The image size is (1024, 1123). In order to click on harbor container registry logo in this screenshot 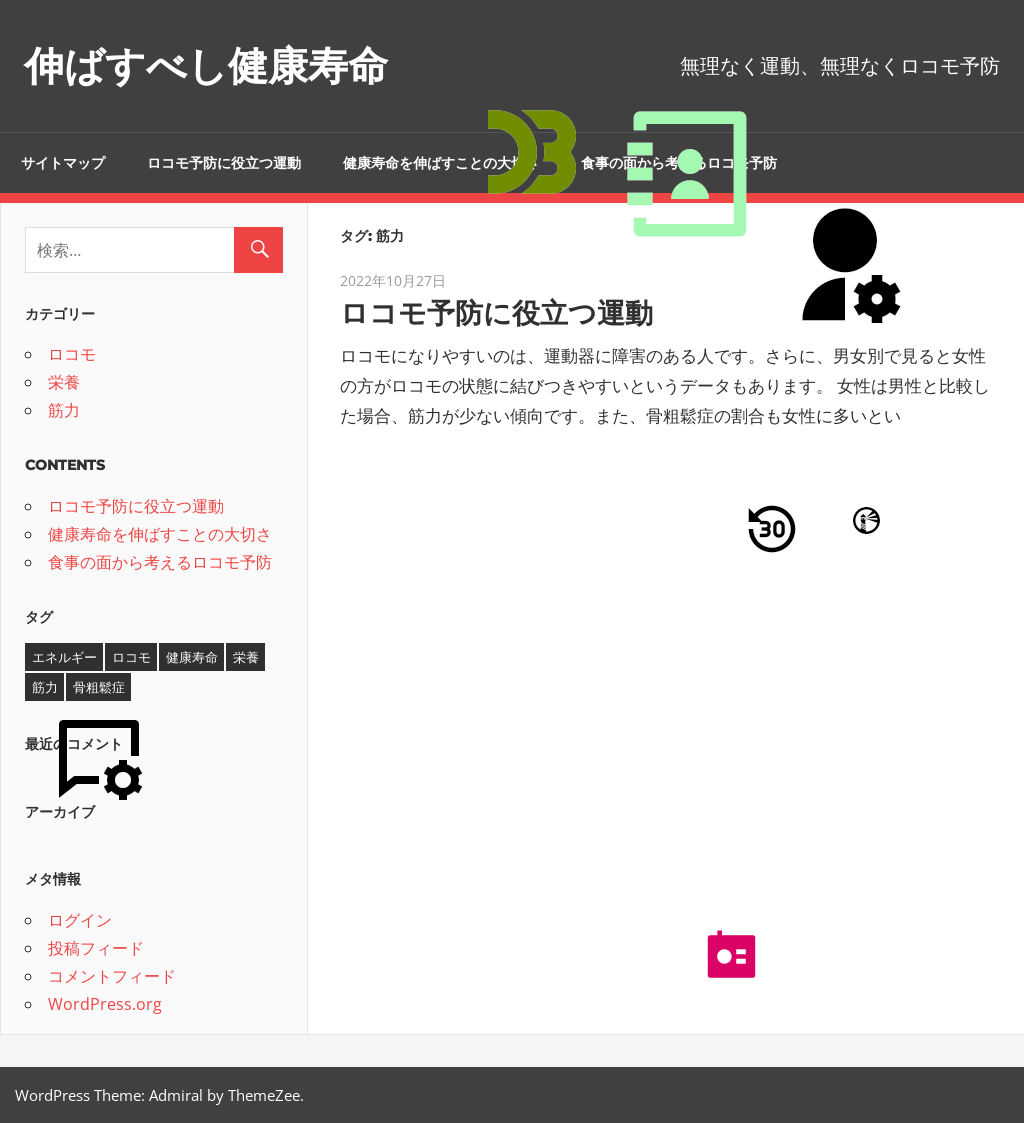, I will do `click(866, 520)`.